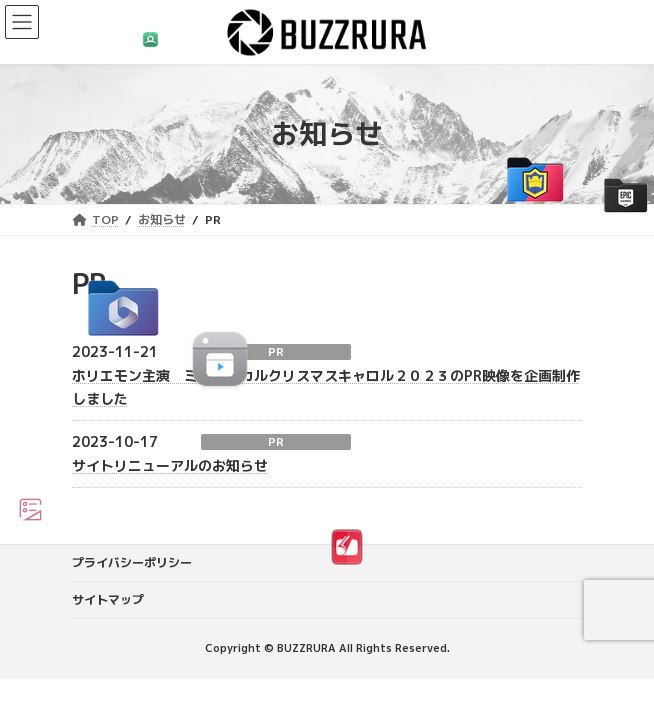 This screenshot has height=720, width=654. I want to click on open clash royale game files folder, so click(535, 181).